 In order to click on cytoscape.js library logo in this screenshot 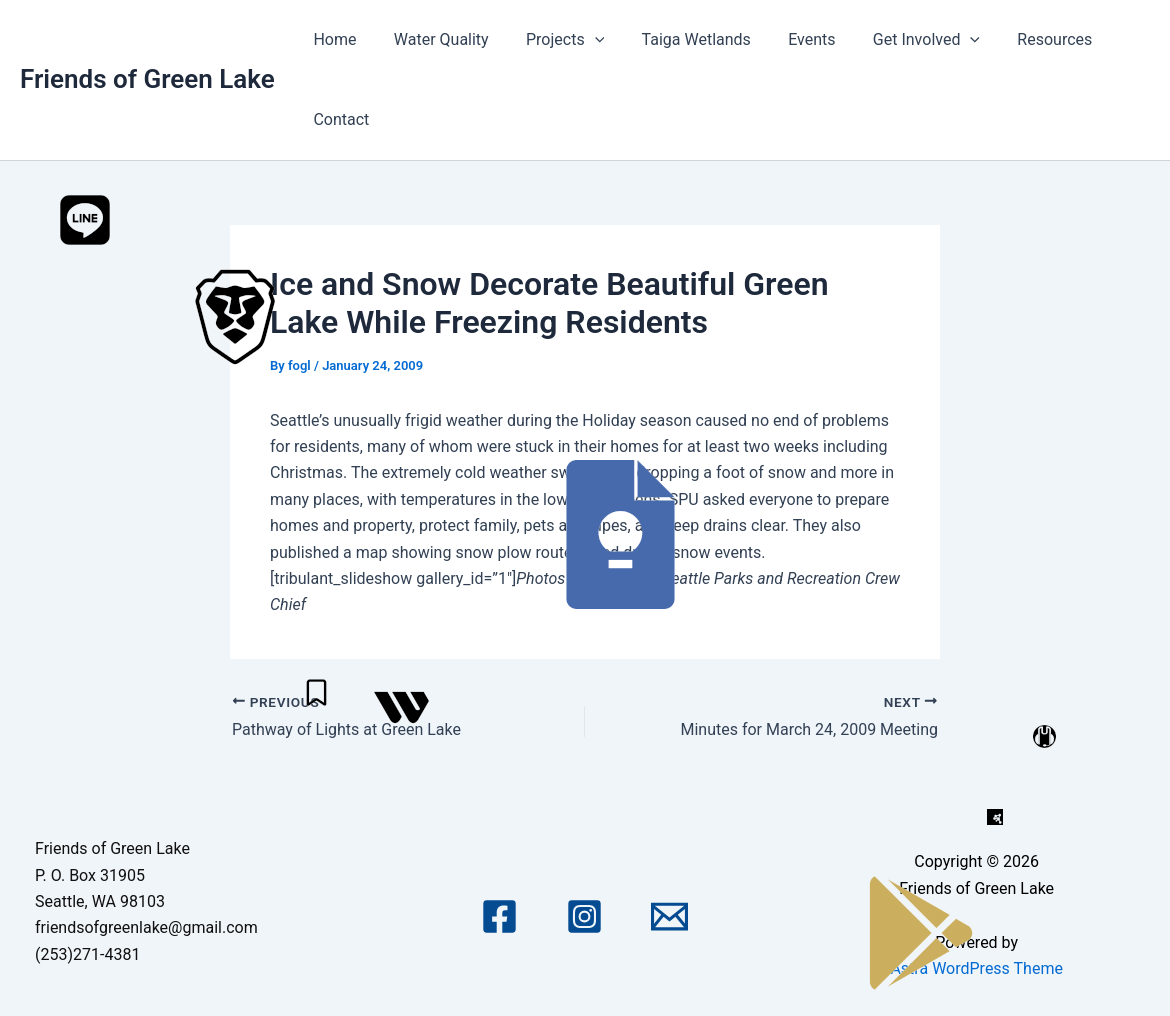, I will do `click(995, 817)`.